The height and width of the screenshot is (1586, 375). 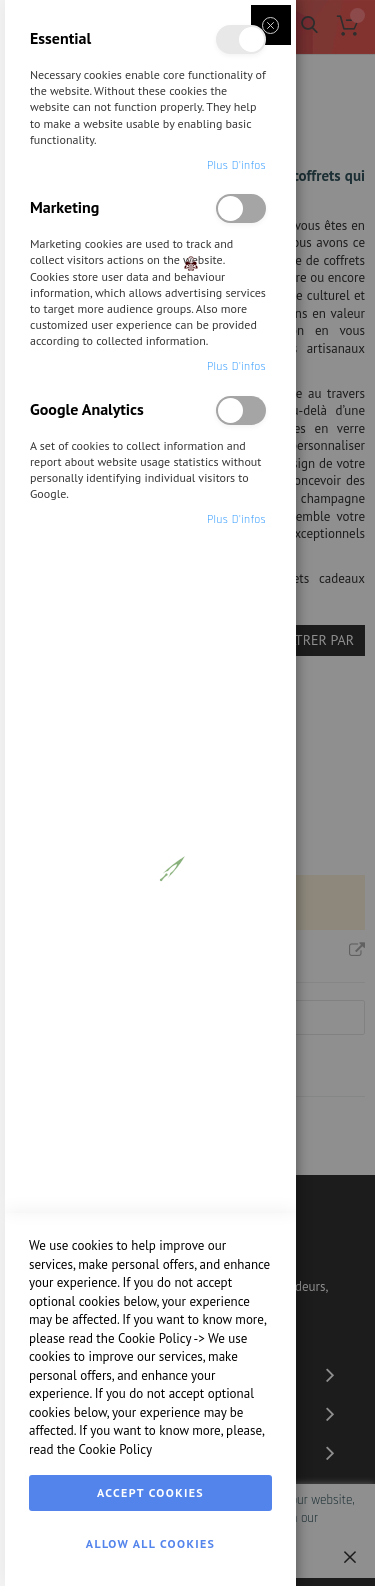 I want to click on view american football player profile, so click(x=191, y=263).